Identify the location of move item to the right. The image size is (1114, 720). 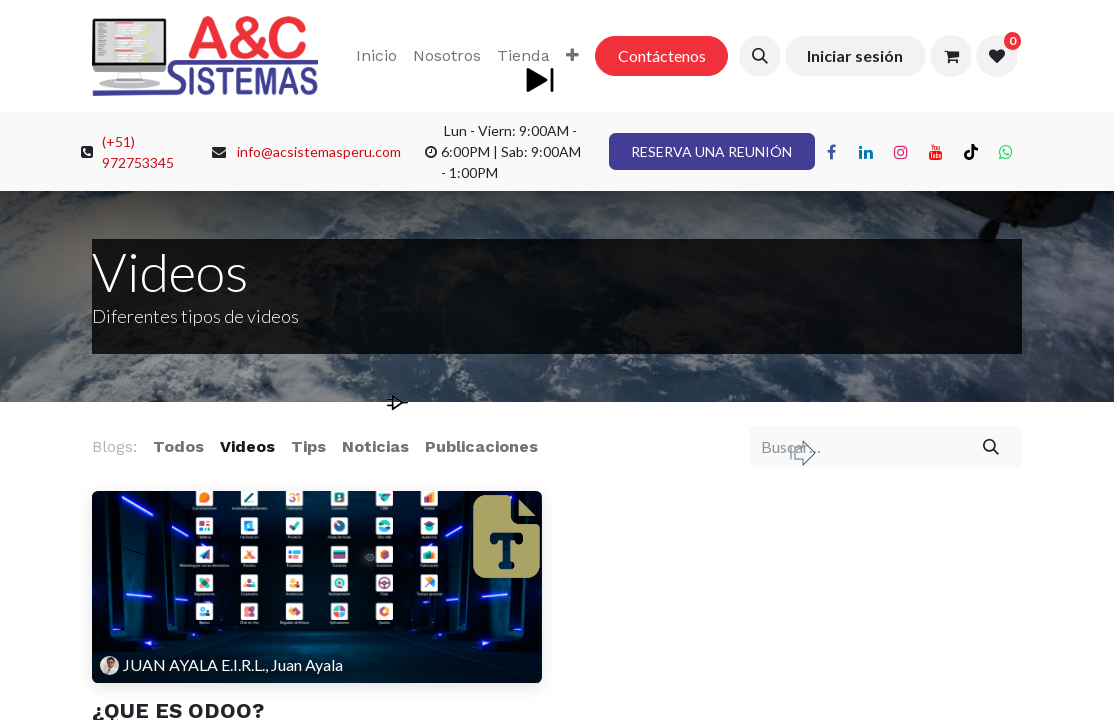
(802, 453).